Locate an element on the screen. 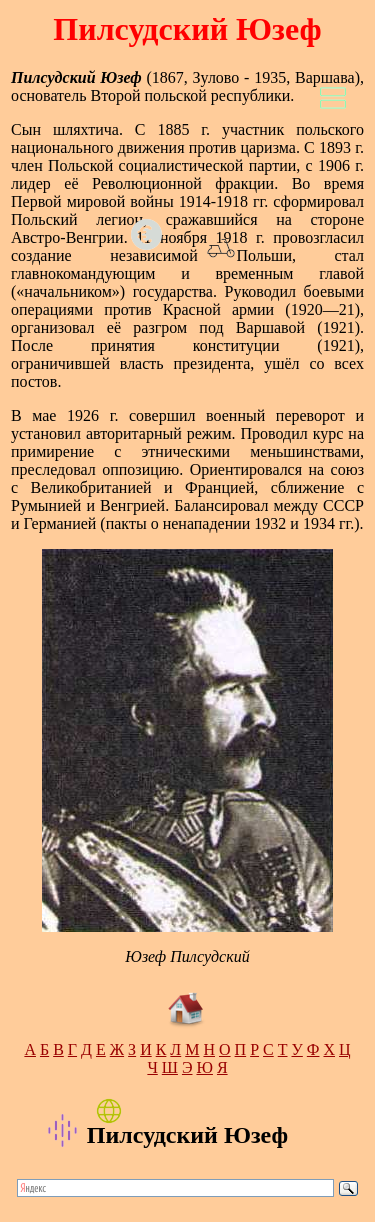 The image size is (375, 1222). access website or browse the internet is located at coordinates (109, 1111).